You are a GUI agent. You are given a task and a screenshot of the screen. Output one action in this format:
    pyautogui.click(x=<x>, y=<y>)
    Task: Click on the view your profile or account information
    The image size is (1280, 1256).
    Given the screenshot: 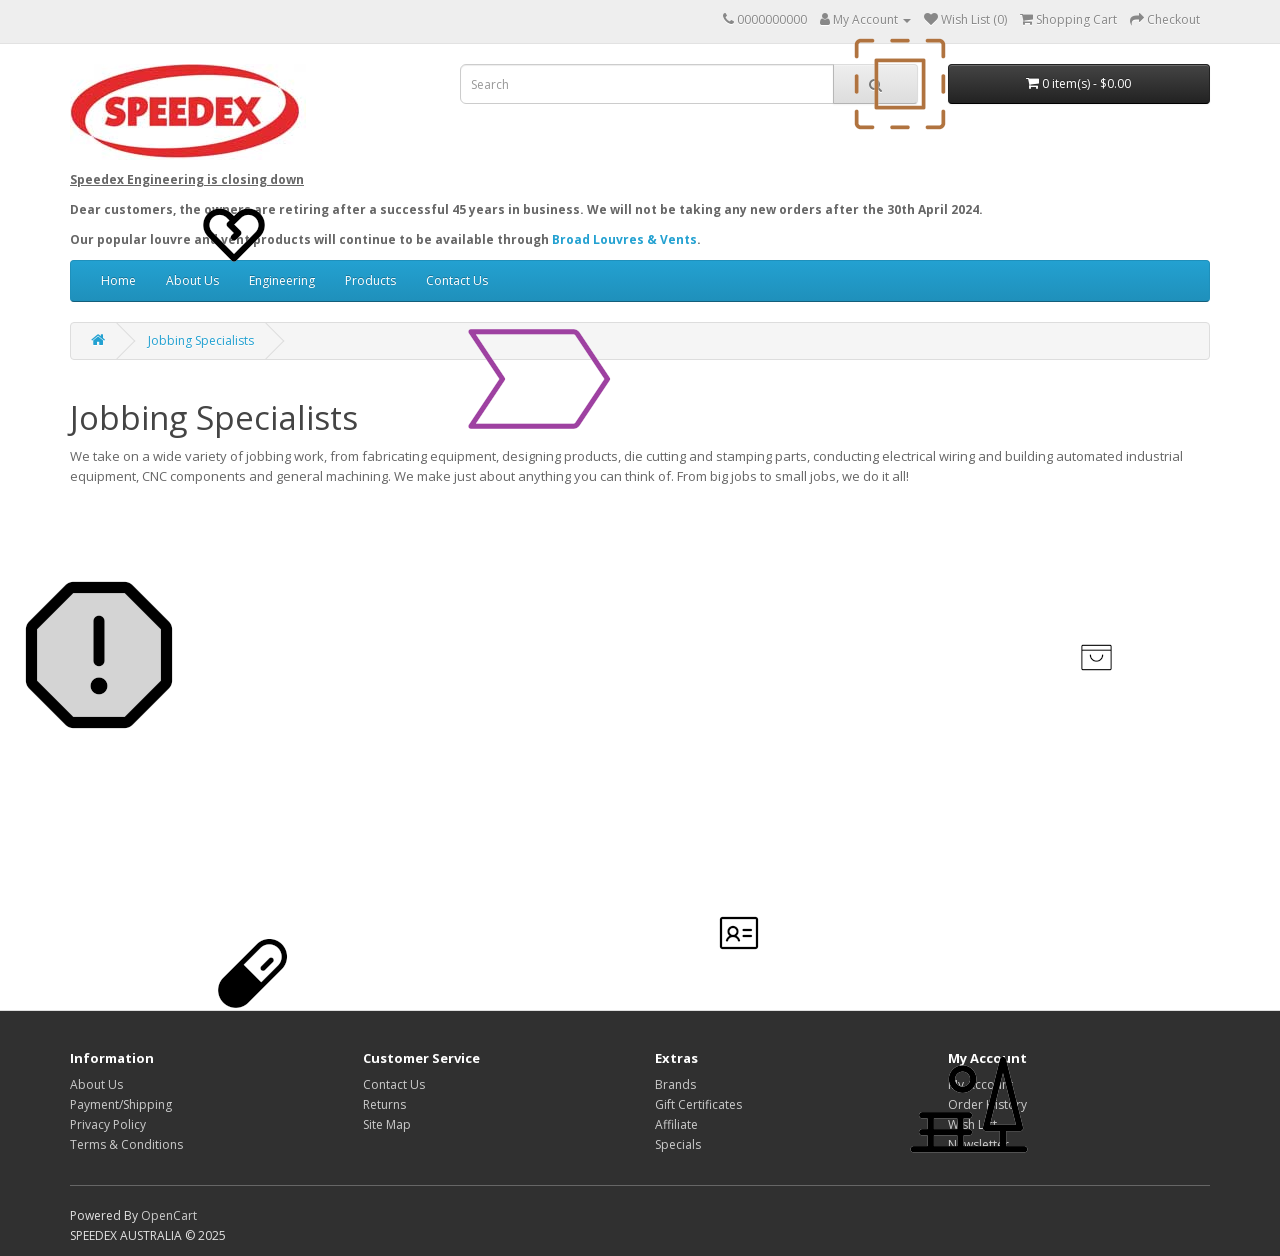 What is the action you would take?
    pyautogui.click(x=739, y=933)
    